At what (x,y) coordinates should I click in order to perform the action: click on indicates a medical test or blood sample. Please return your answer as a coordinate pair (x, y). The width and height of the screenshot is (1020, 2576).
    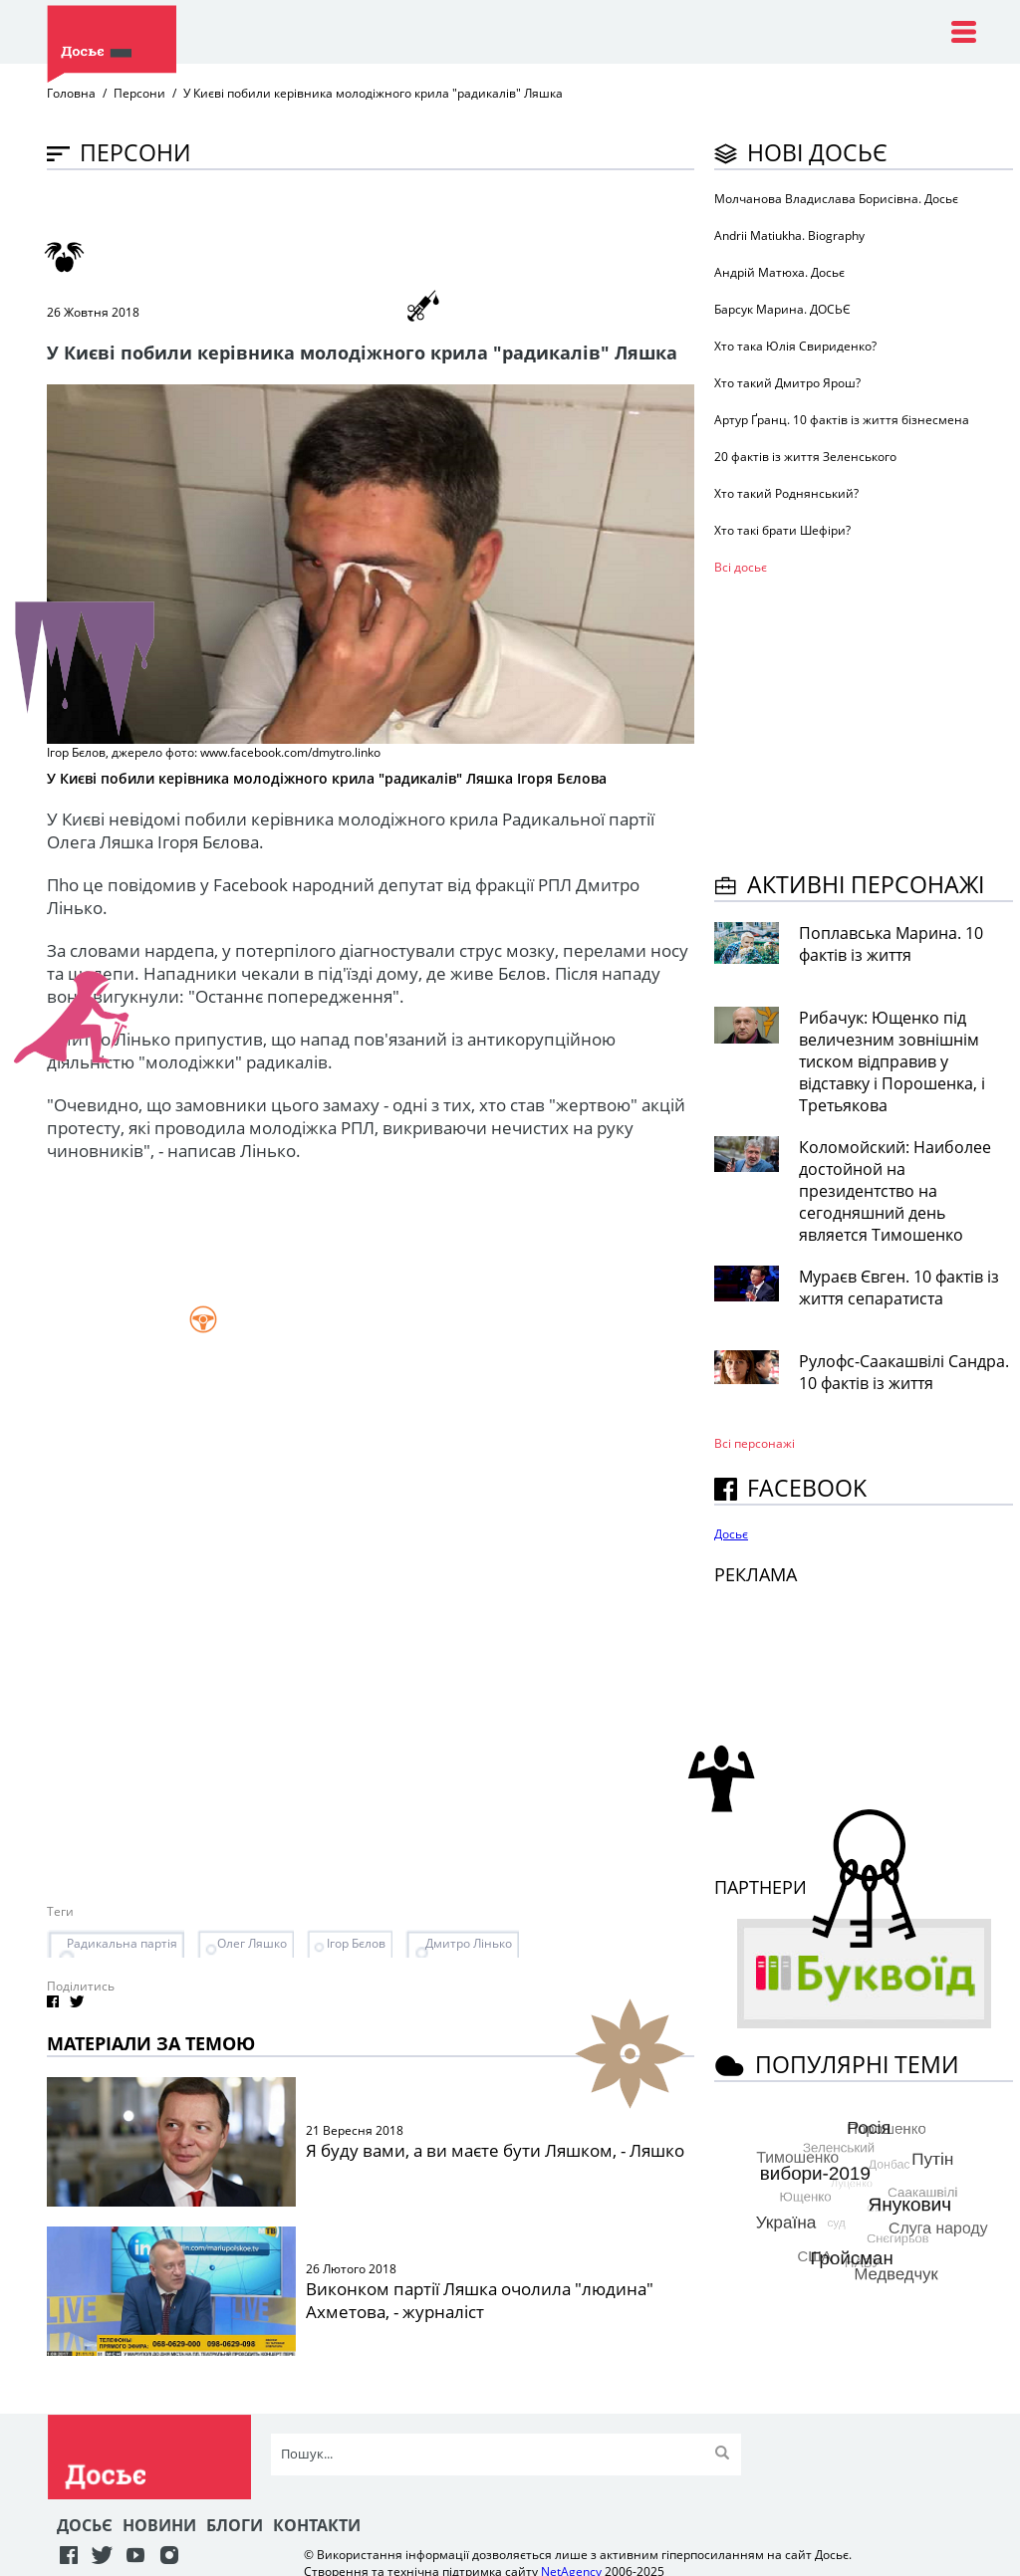
    Looking at the image, I should click on (423, 306).